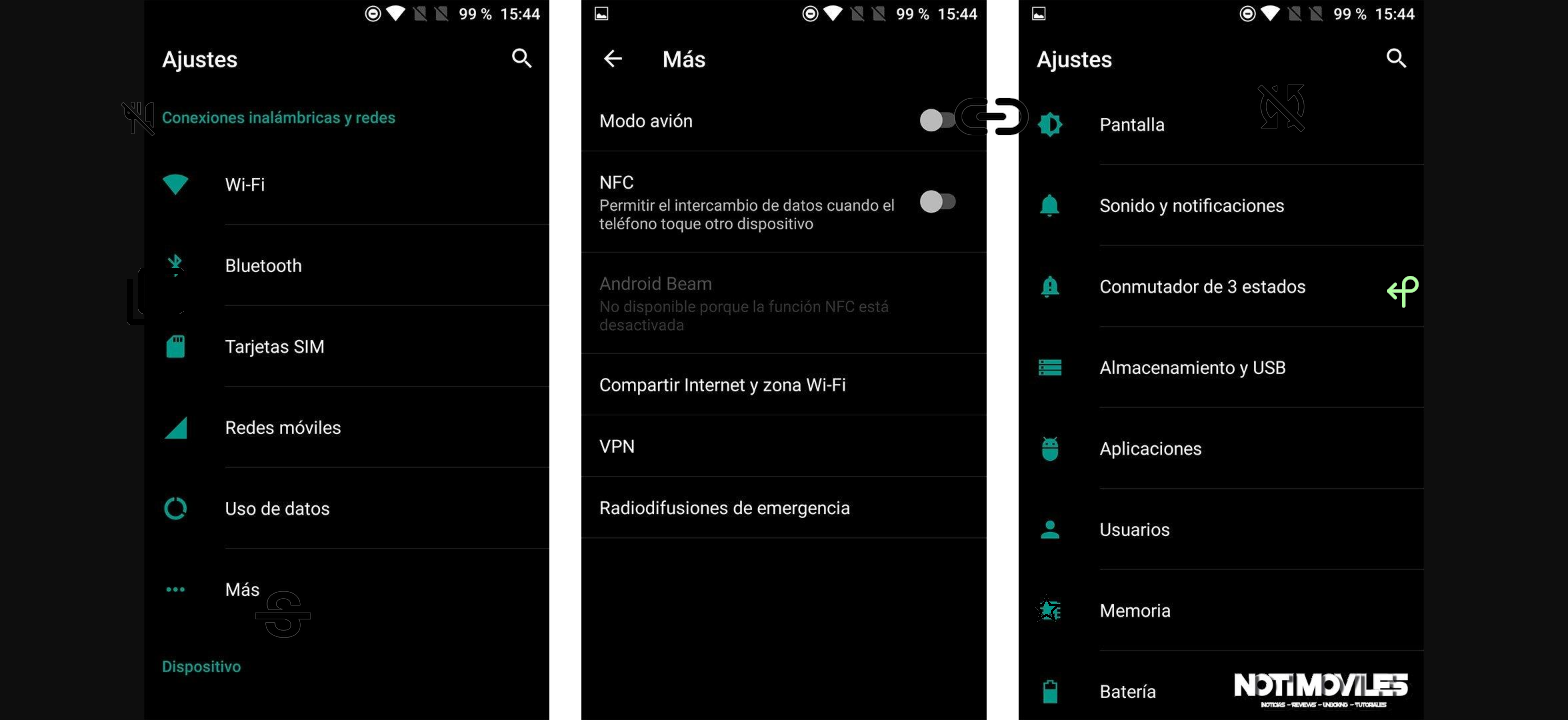 This screenshot has width=1568, height=720. I want to click on apply strikethrough formatting to selected text, so click(283, 619).